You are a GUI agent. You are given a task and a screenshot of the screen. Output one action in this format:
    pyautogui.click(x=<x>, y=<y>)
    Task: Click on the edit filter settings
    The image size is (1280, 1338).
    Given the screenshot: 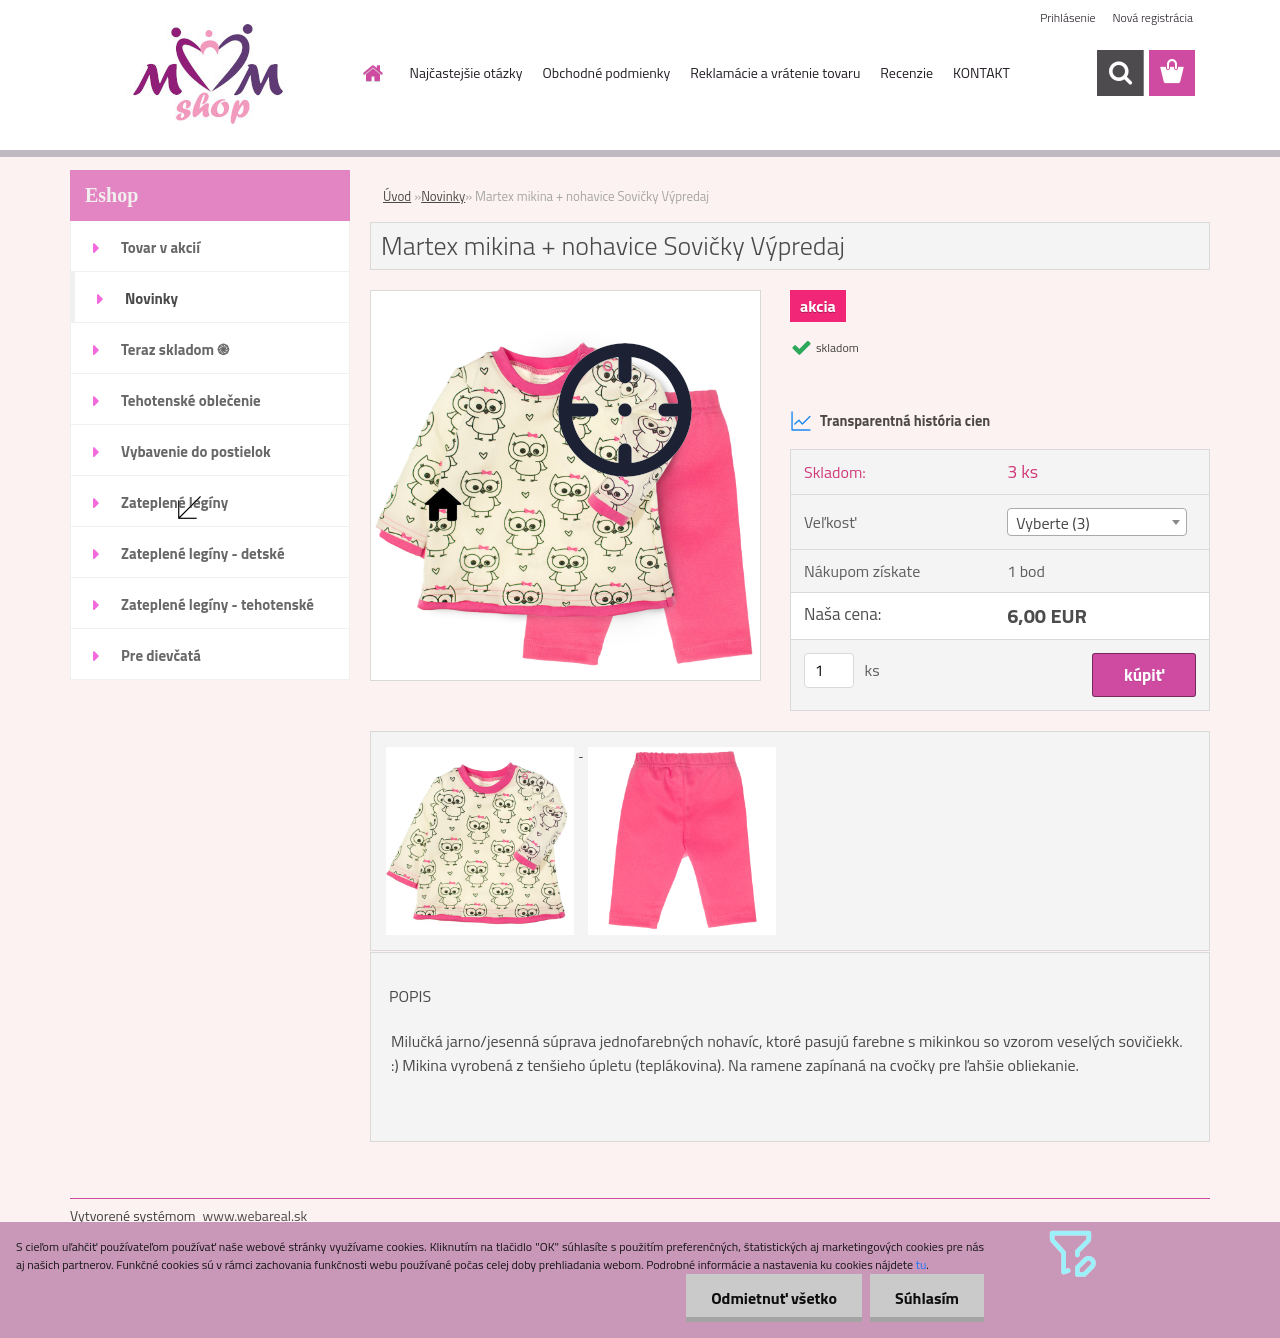 What is the action you would take?
    pyautogui.click(x=1070, y=1251)
    